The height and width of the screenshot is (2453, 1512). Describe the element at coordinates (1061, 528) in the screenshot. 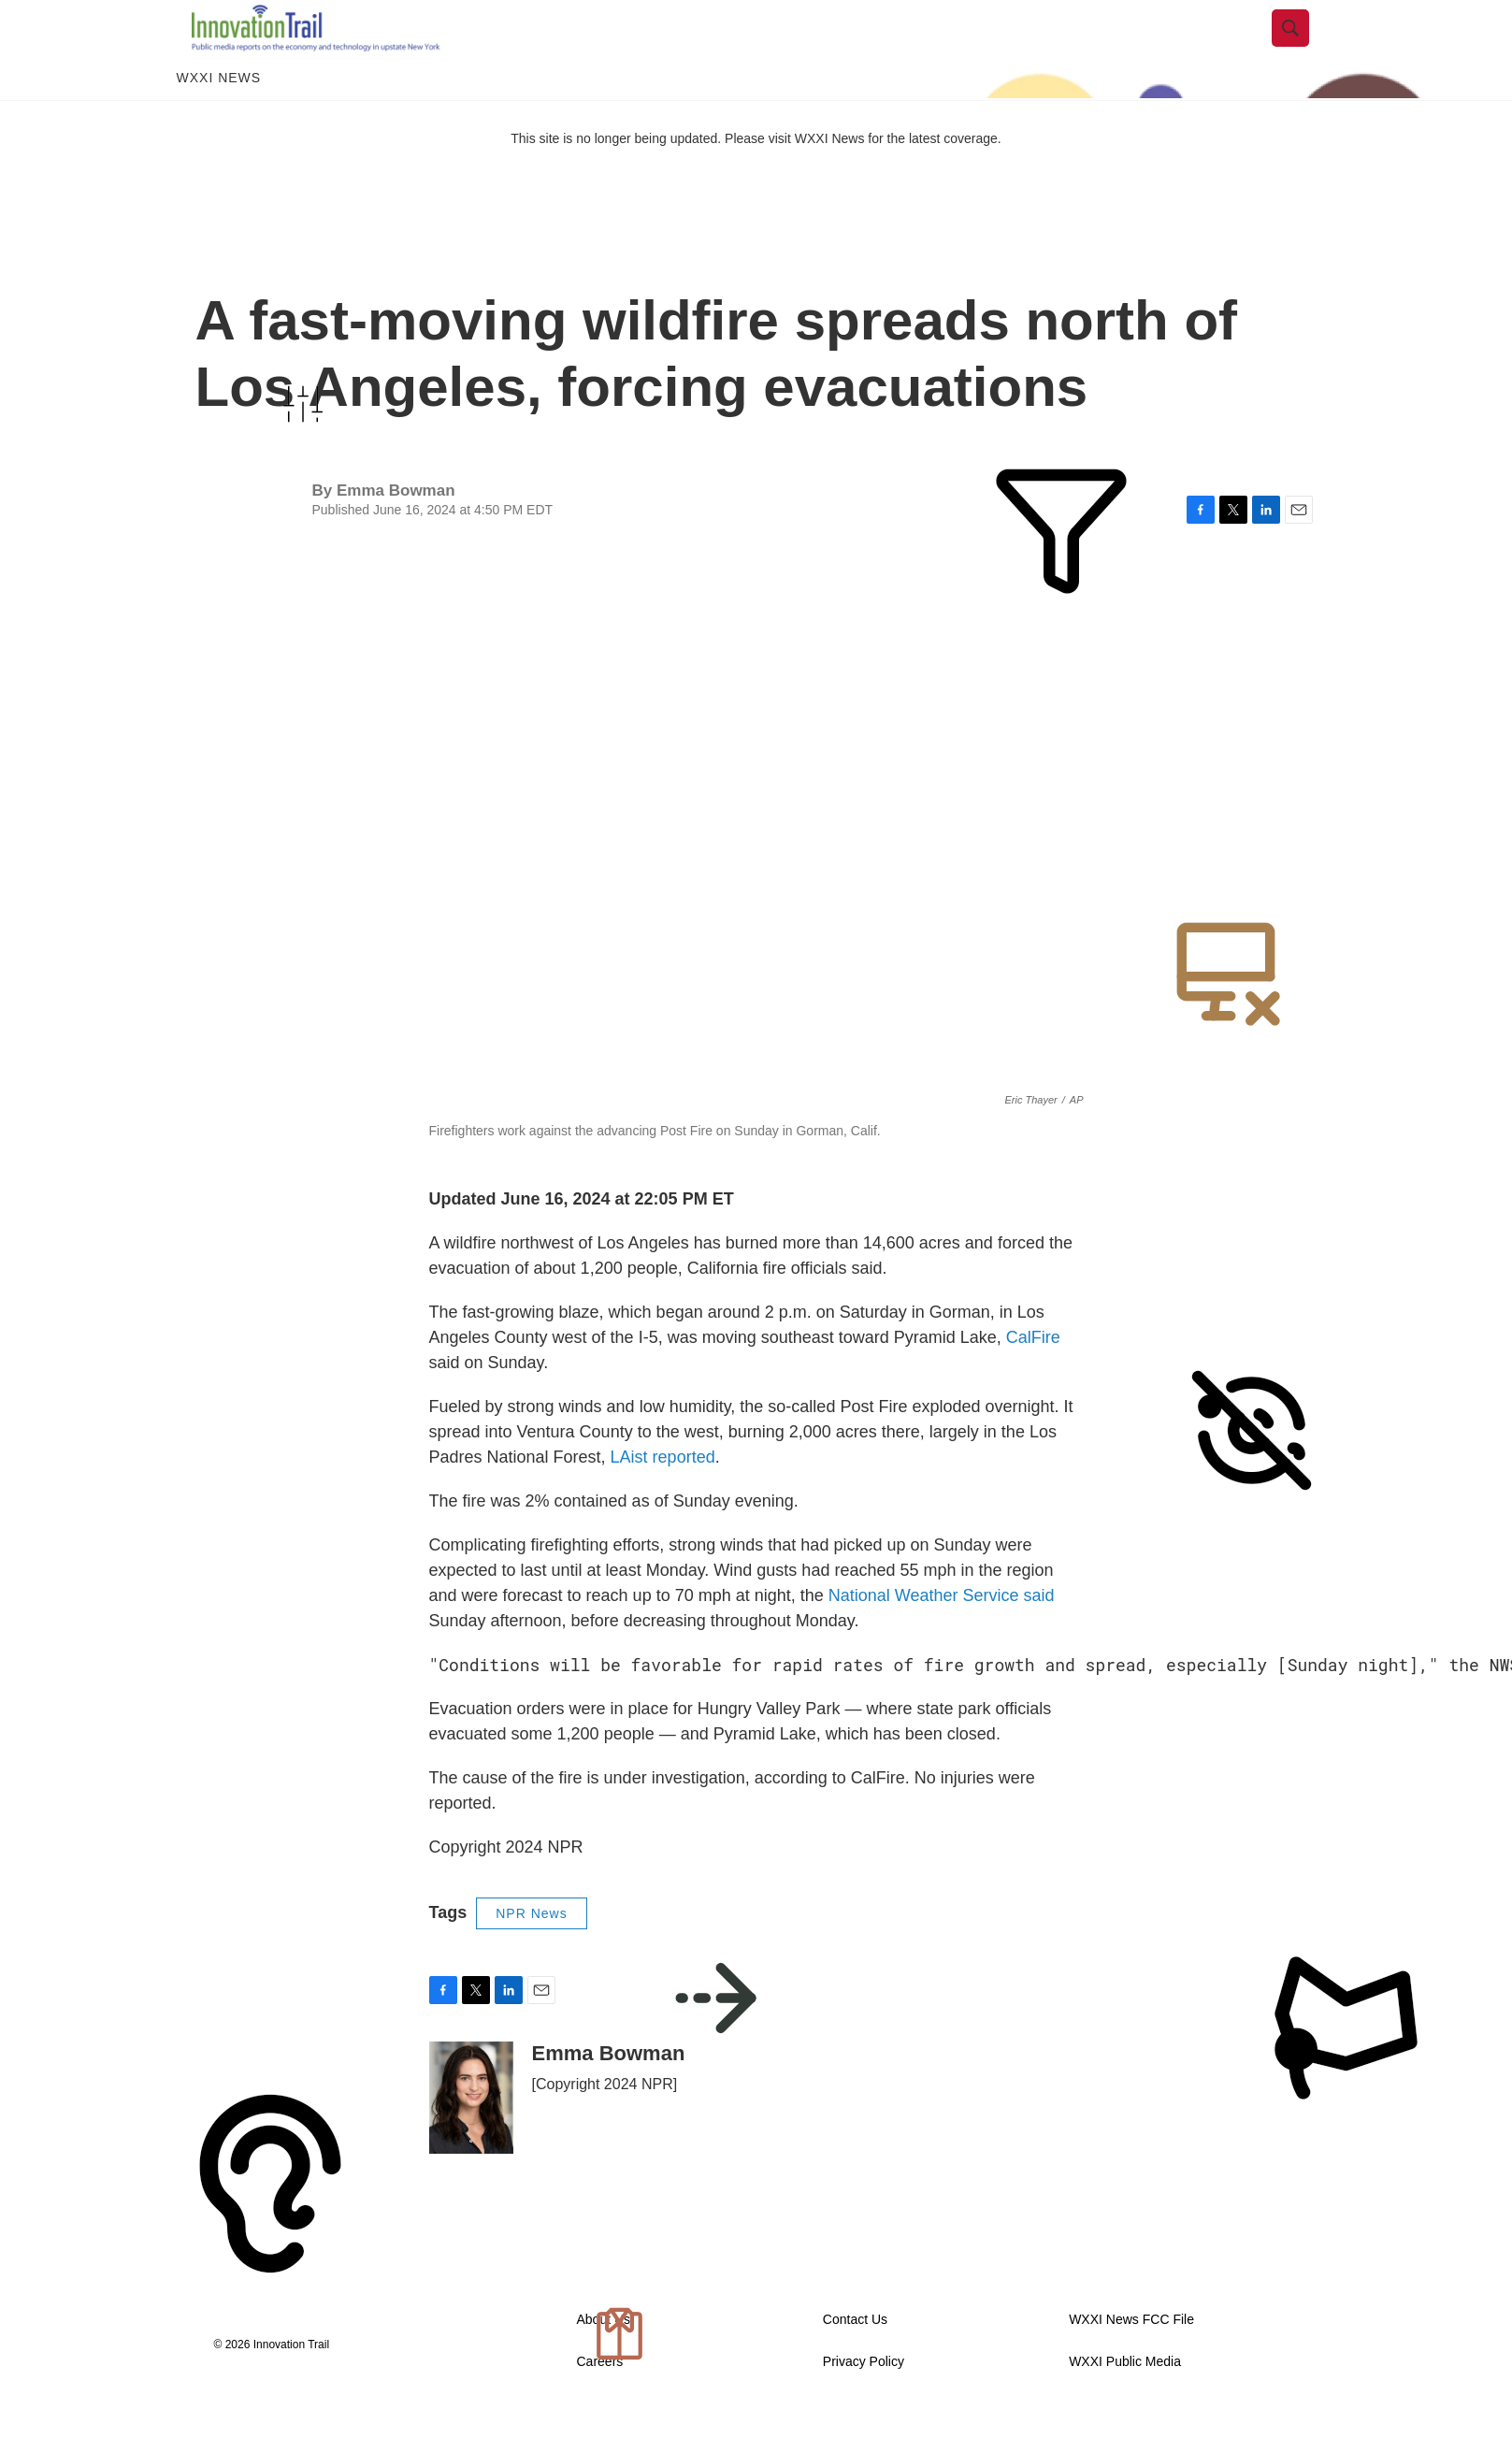

I see `filter or sort content` at that location.